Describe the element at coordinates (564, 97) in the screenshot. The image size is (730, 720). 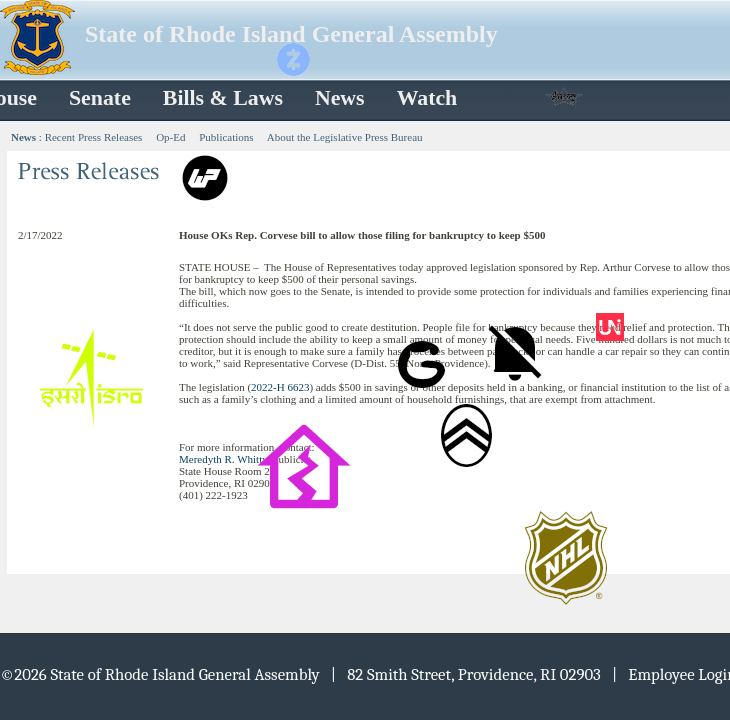
I see `apache groovy programming language logo` at that location.